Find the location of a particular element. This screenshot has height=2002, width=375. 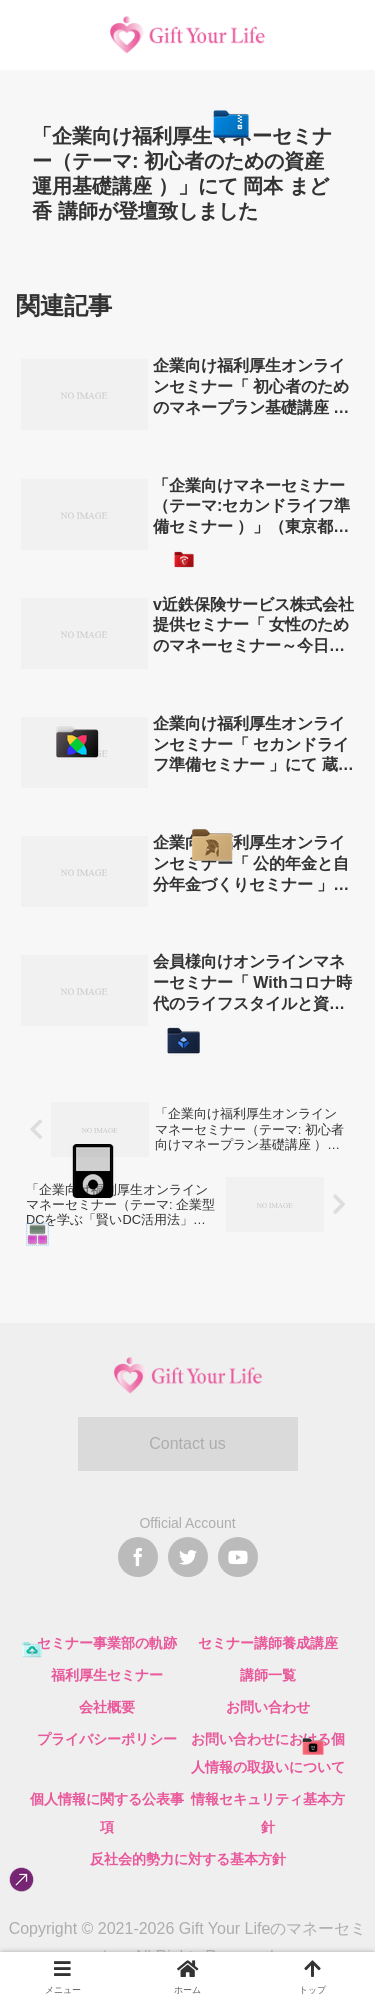

folder containing historical or ancient history files is located at coordinates (212, 846).